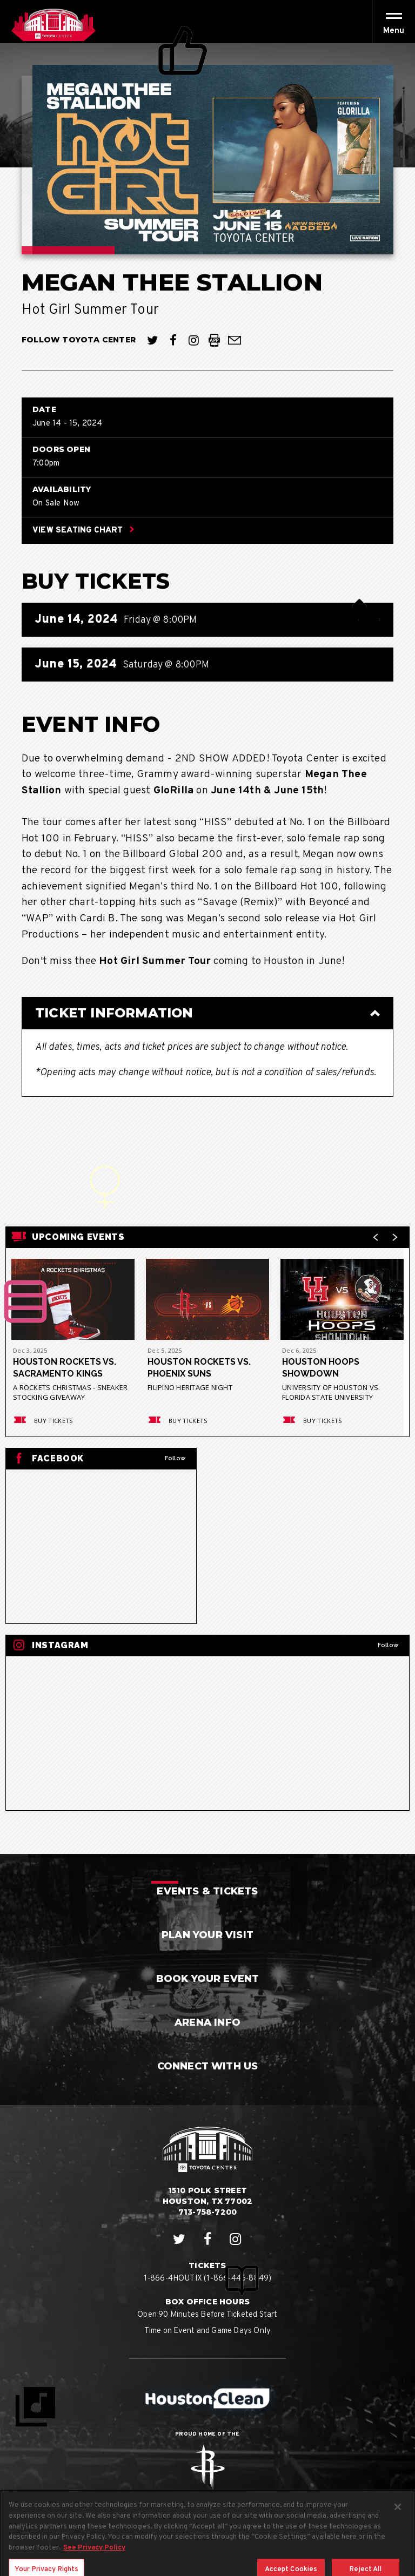  What do you see at coordinates (105, 1186) in the screenshot?
I see `select female gender option` at bounding box center [105, 1186].